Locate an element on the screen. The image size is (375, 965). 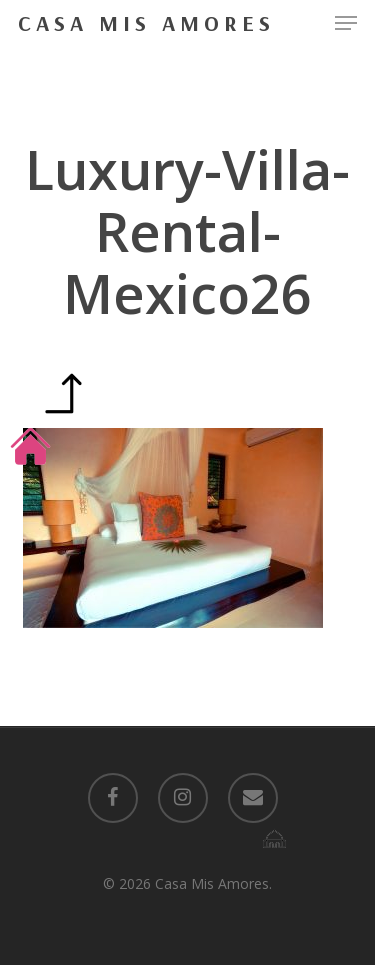
turn right then continue upward is located at coordinates (63, 393).